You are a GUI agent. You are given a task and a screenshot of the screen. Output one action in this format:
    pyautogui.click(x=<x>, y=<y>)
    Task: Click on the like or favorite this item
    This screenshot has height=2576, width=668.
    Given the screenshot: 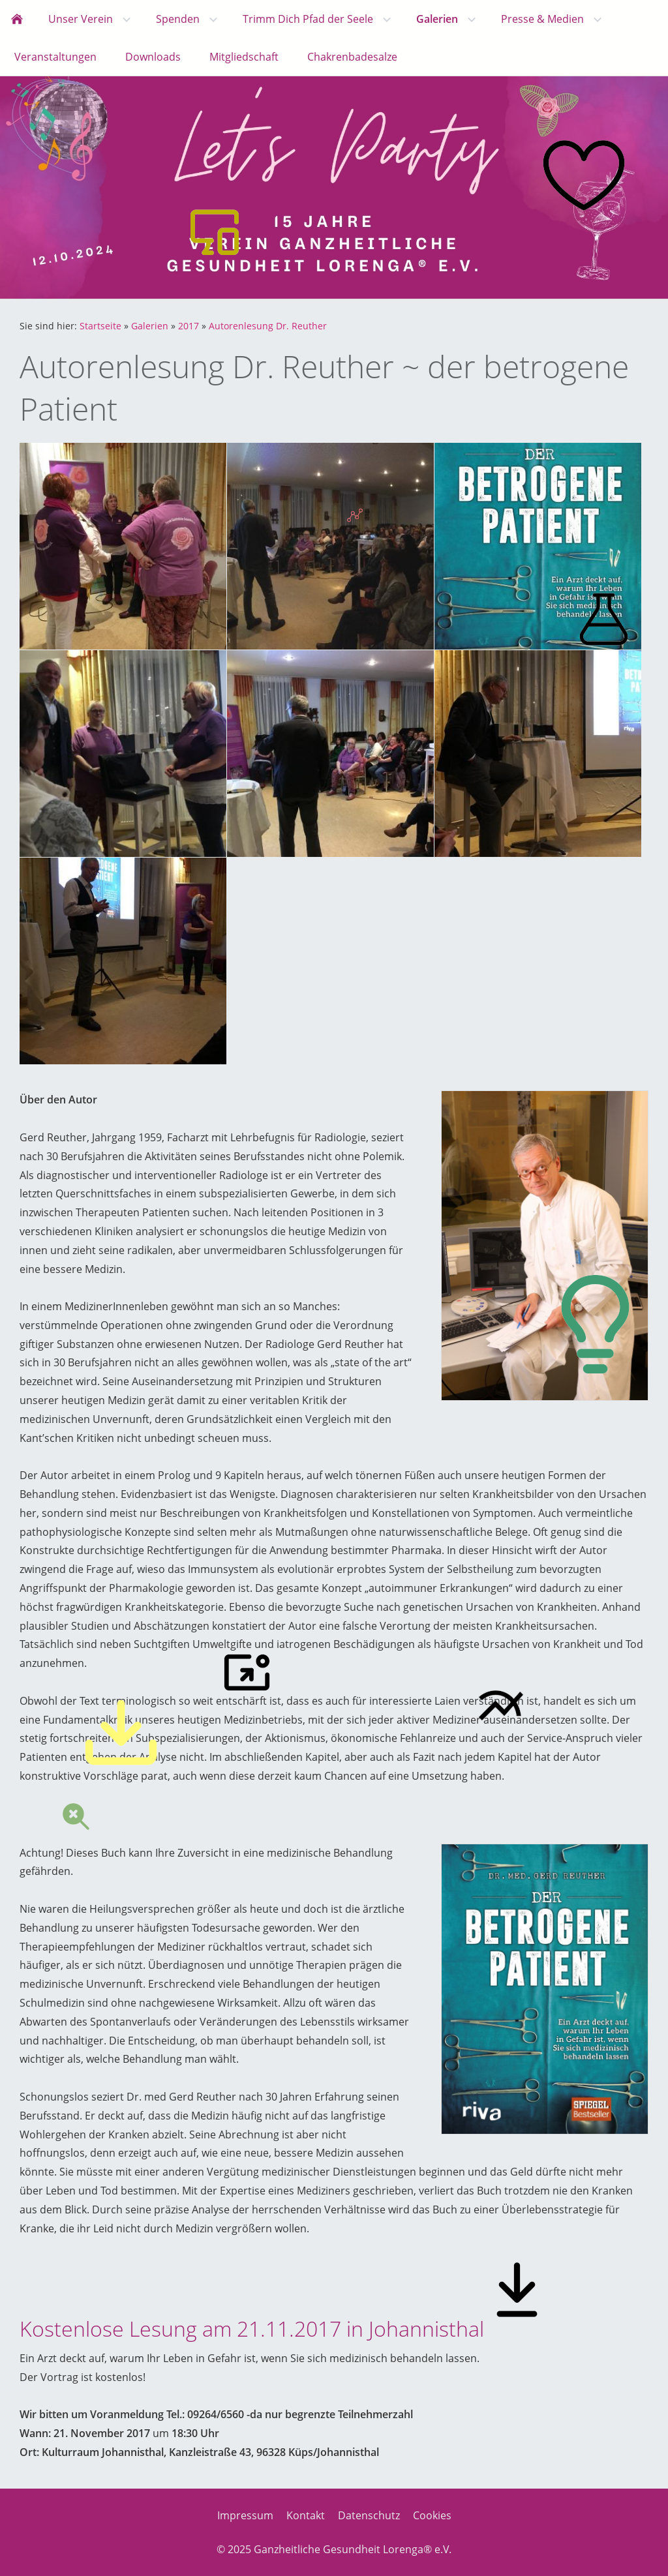 What is the action you would take?
    pyautogui.click(x=584, y=175)
    